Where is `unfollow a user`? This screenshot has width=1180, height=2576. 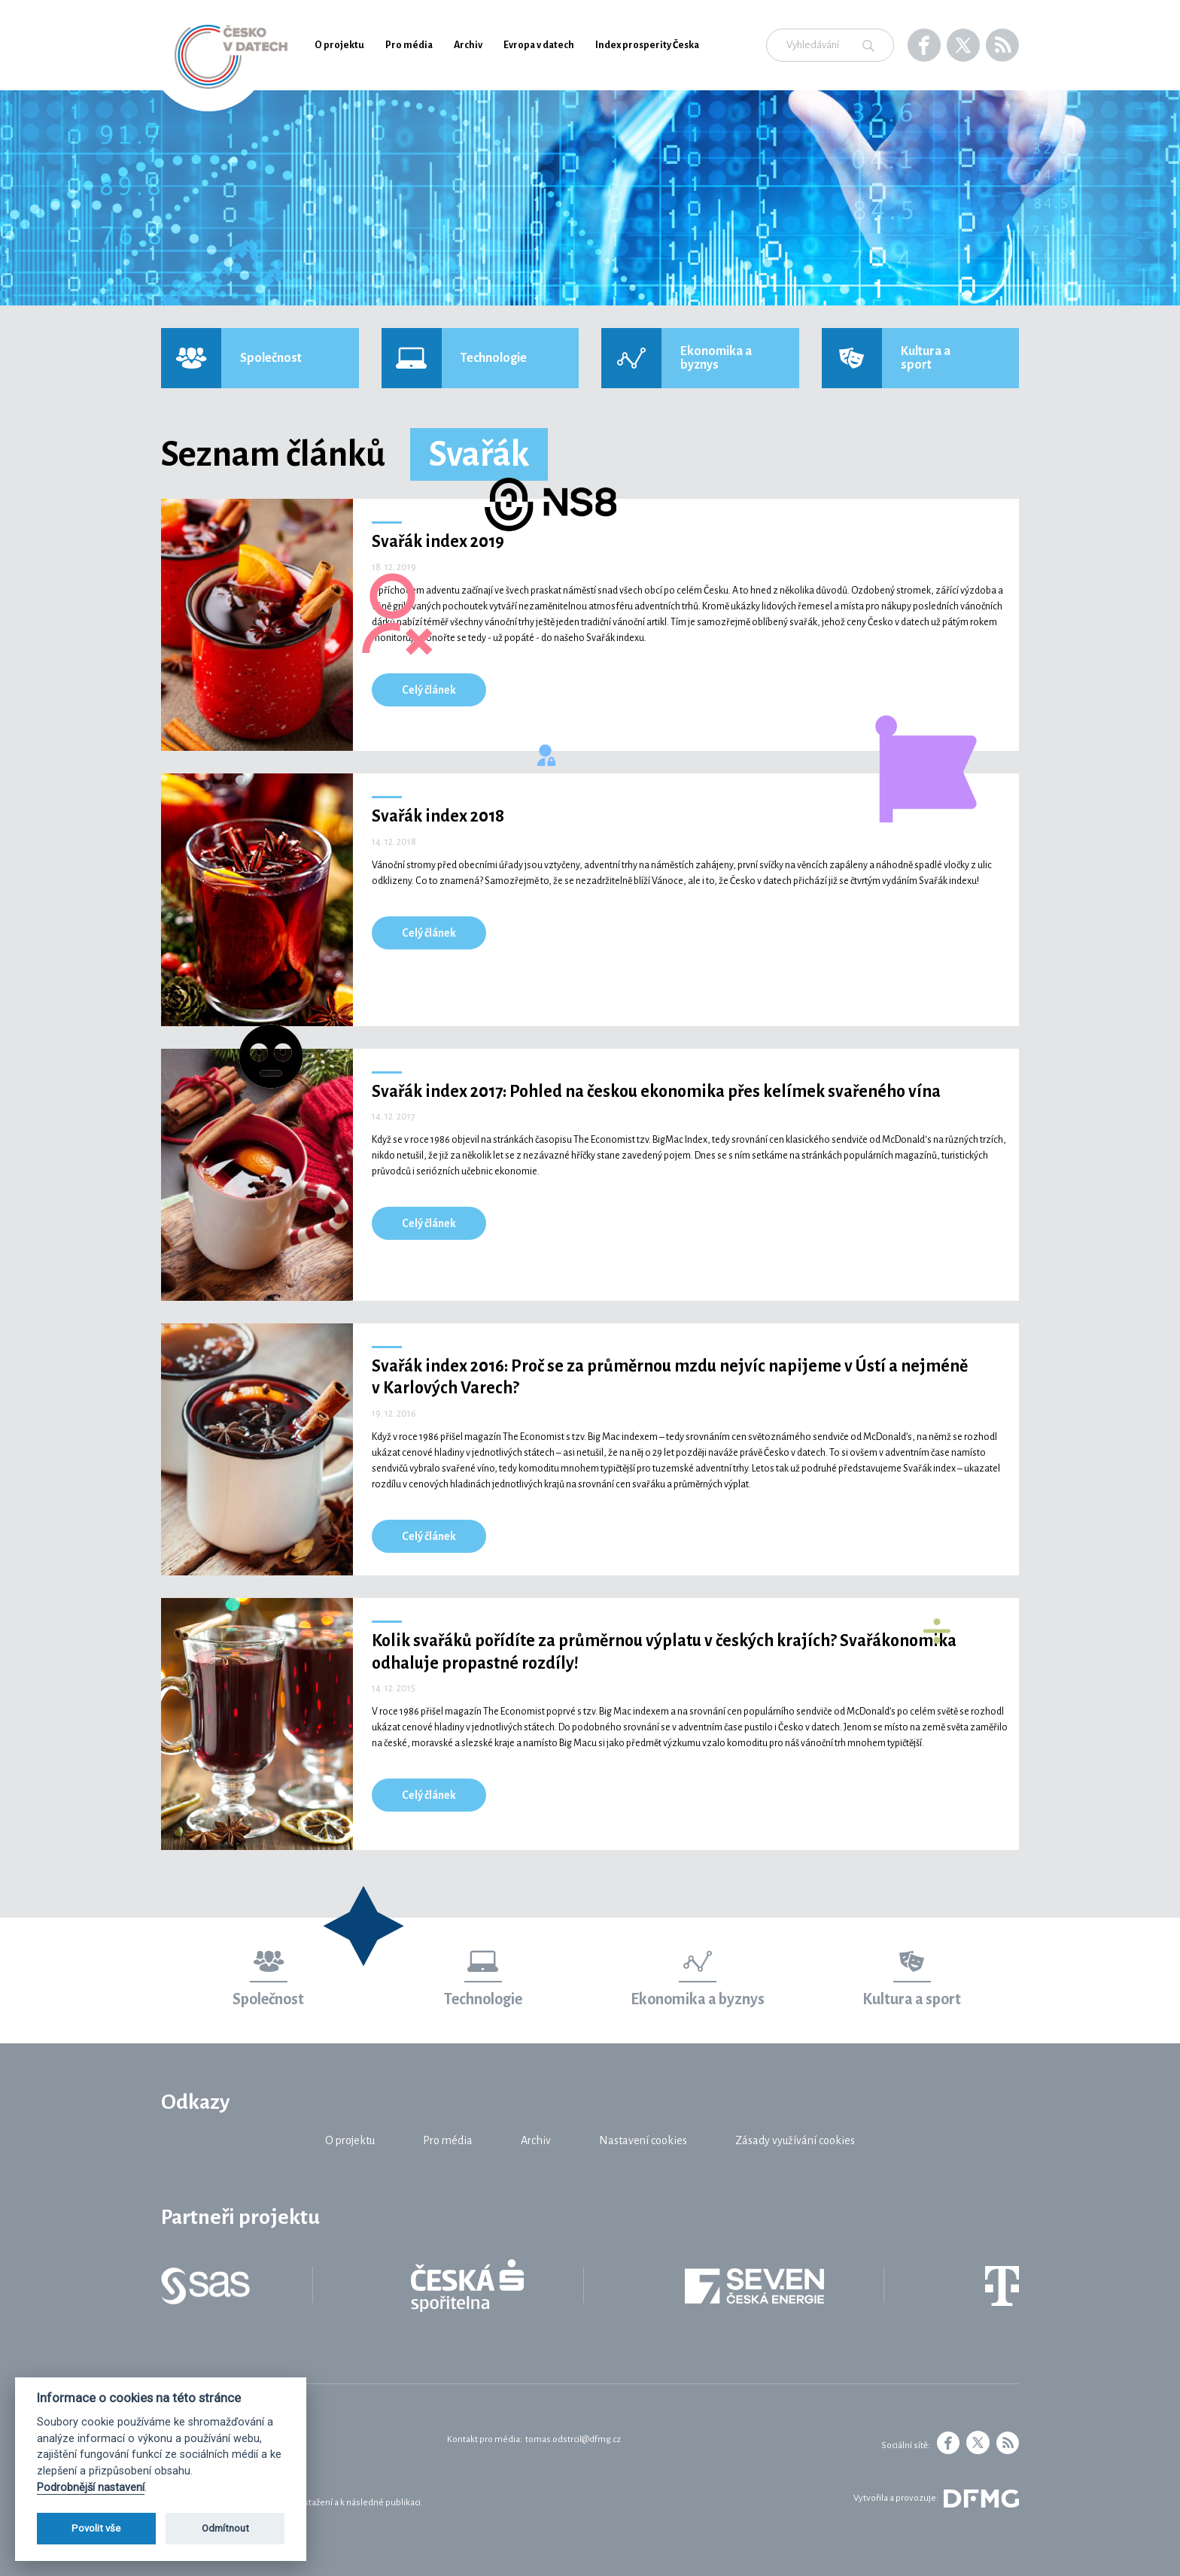
unfollow a user is located at coordinates (392, 615).